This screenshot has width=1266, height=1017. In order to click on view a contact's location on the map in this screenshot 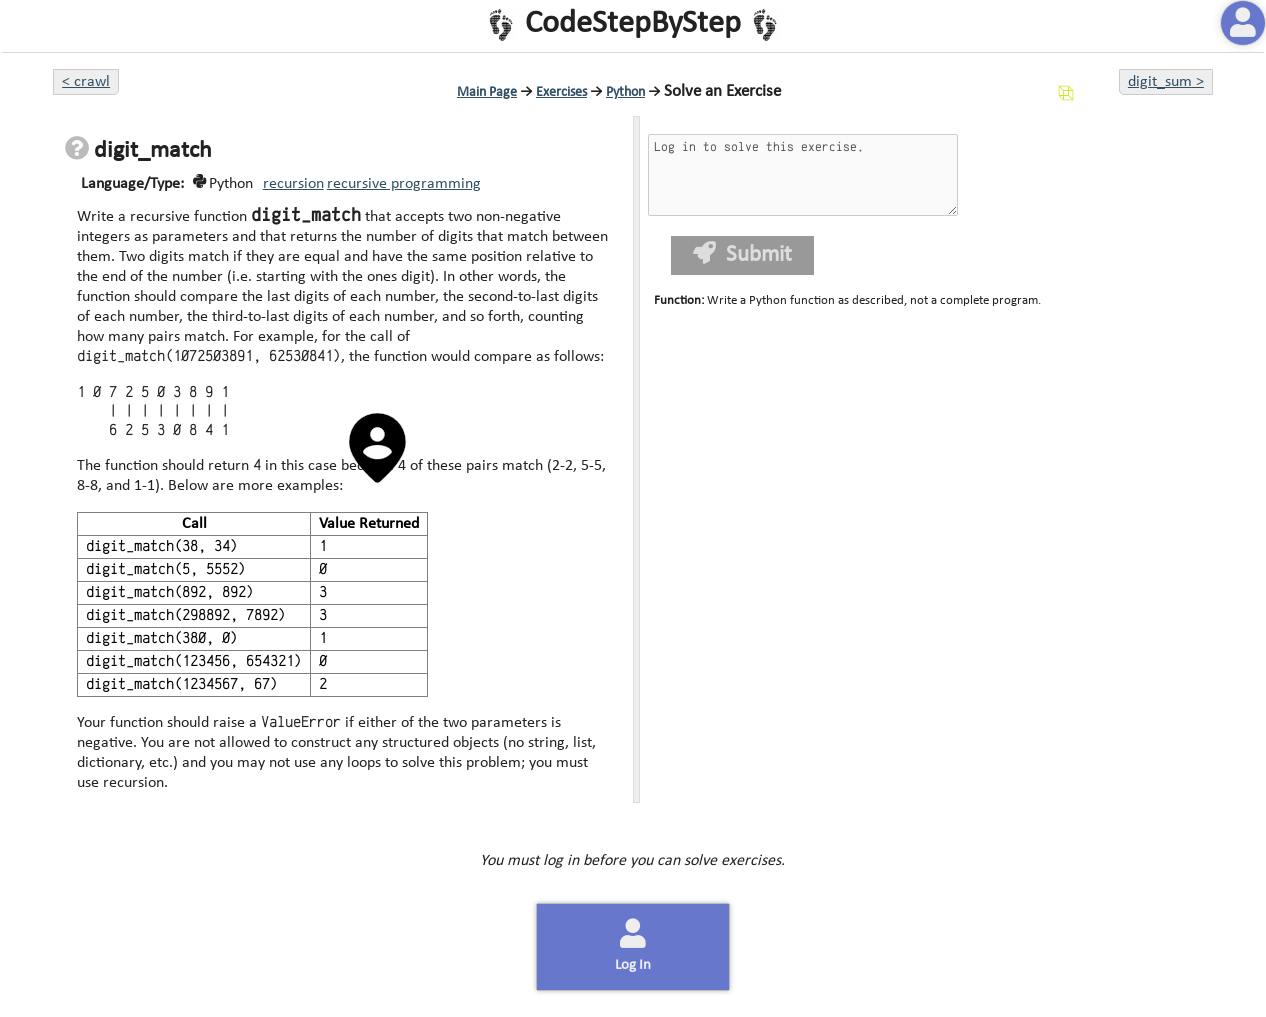, I will do `click(377, 448)`.